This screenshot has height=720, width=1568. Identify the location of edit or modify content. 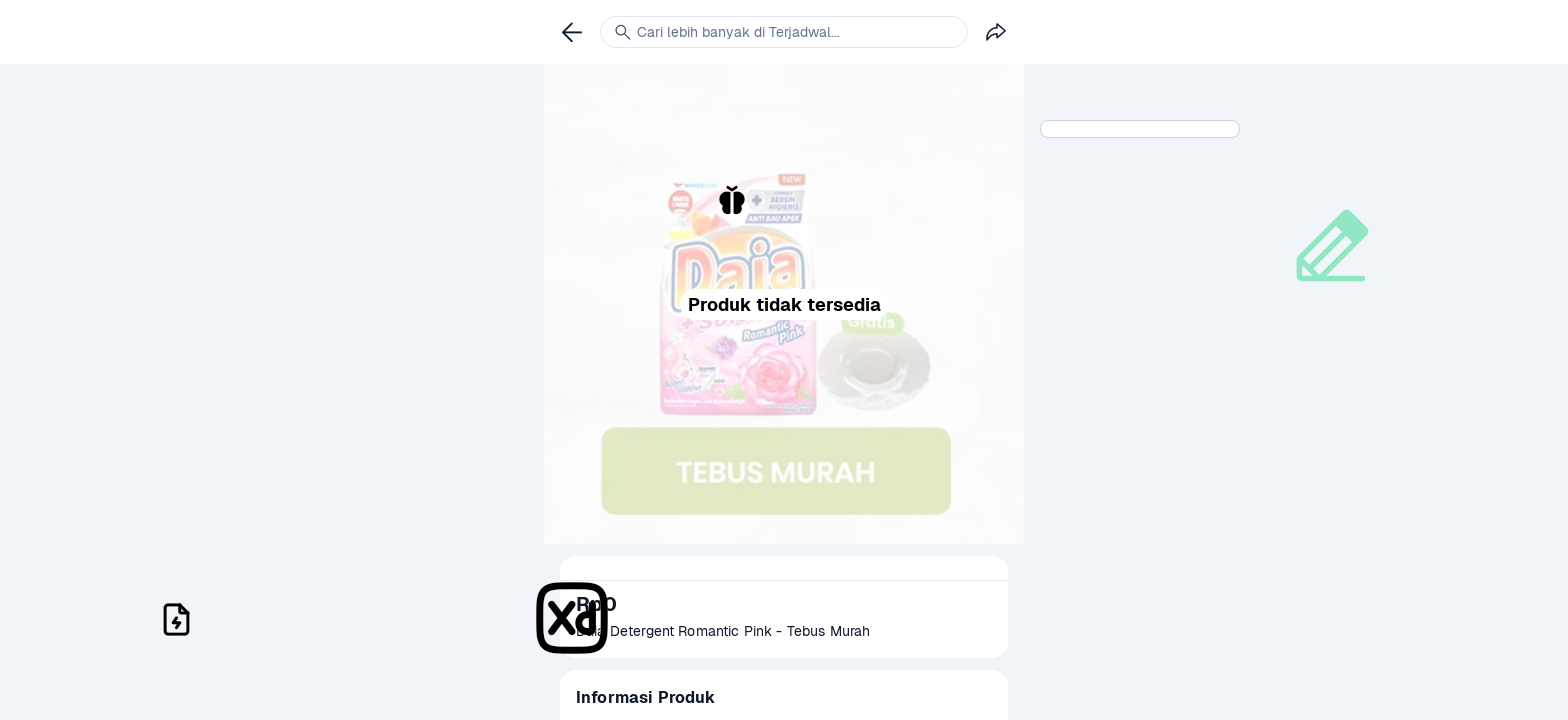
(1331, 247).